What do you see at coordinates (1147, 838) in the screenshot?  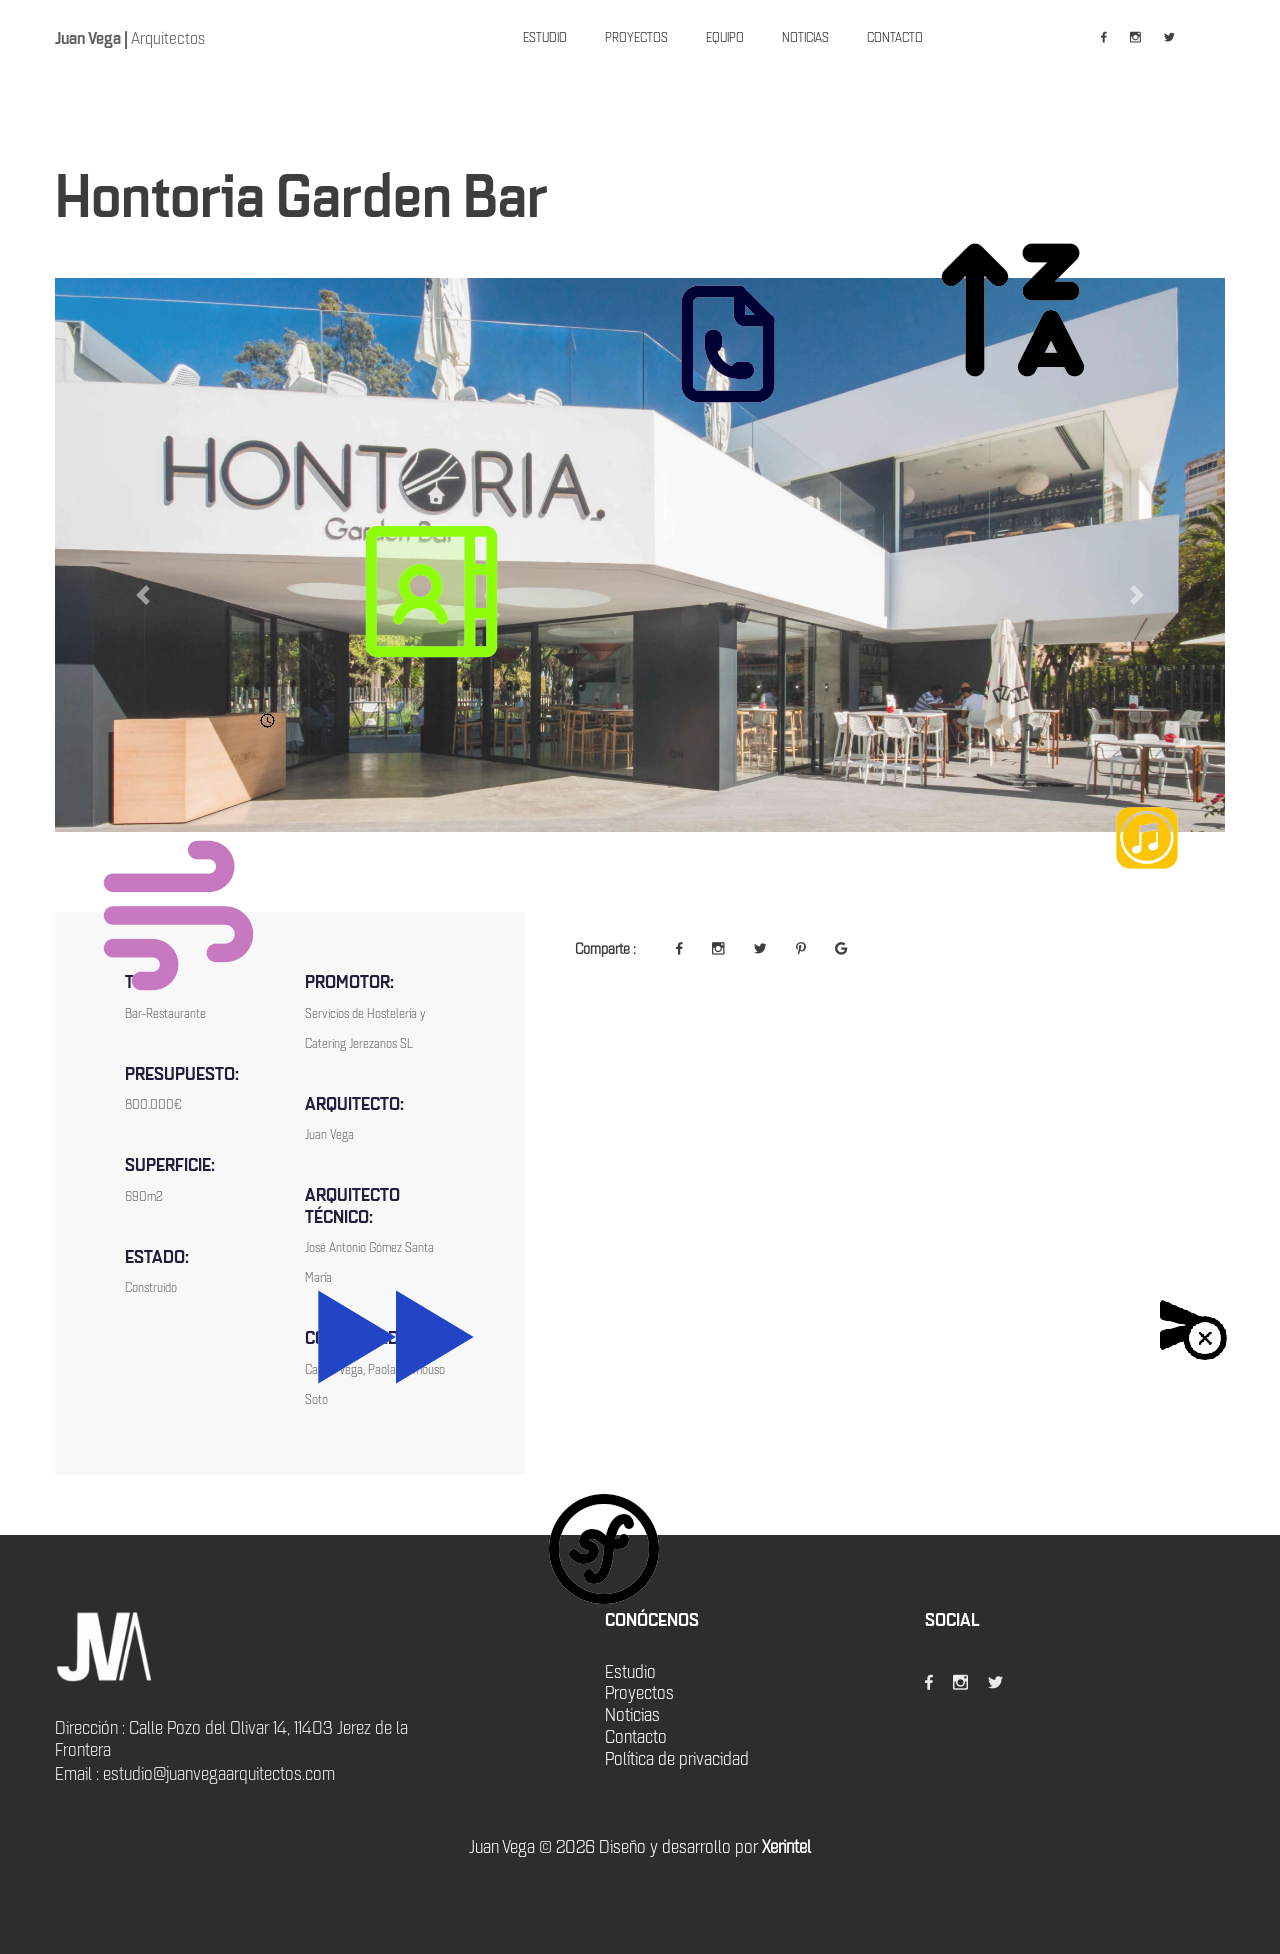 I see `open itunes music library` at bounding box center [1147, 838].